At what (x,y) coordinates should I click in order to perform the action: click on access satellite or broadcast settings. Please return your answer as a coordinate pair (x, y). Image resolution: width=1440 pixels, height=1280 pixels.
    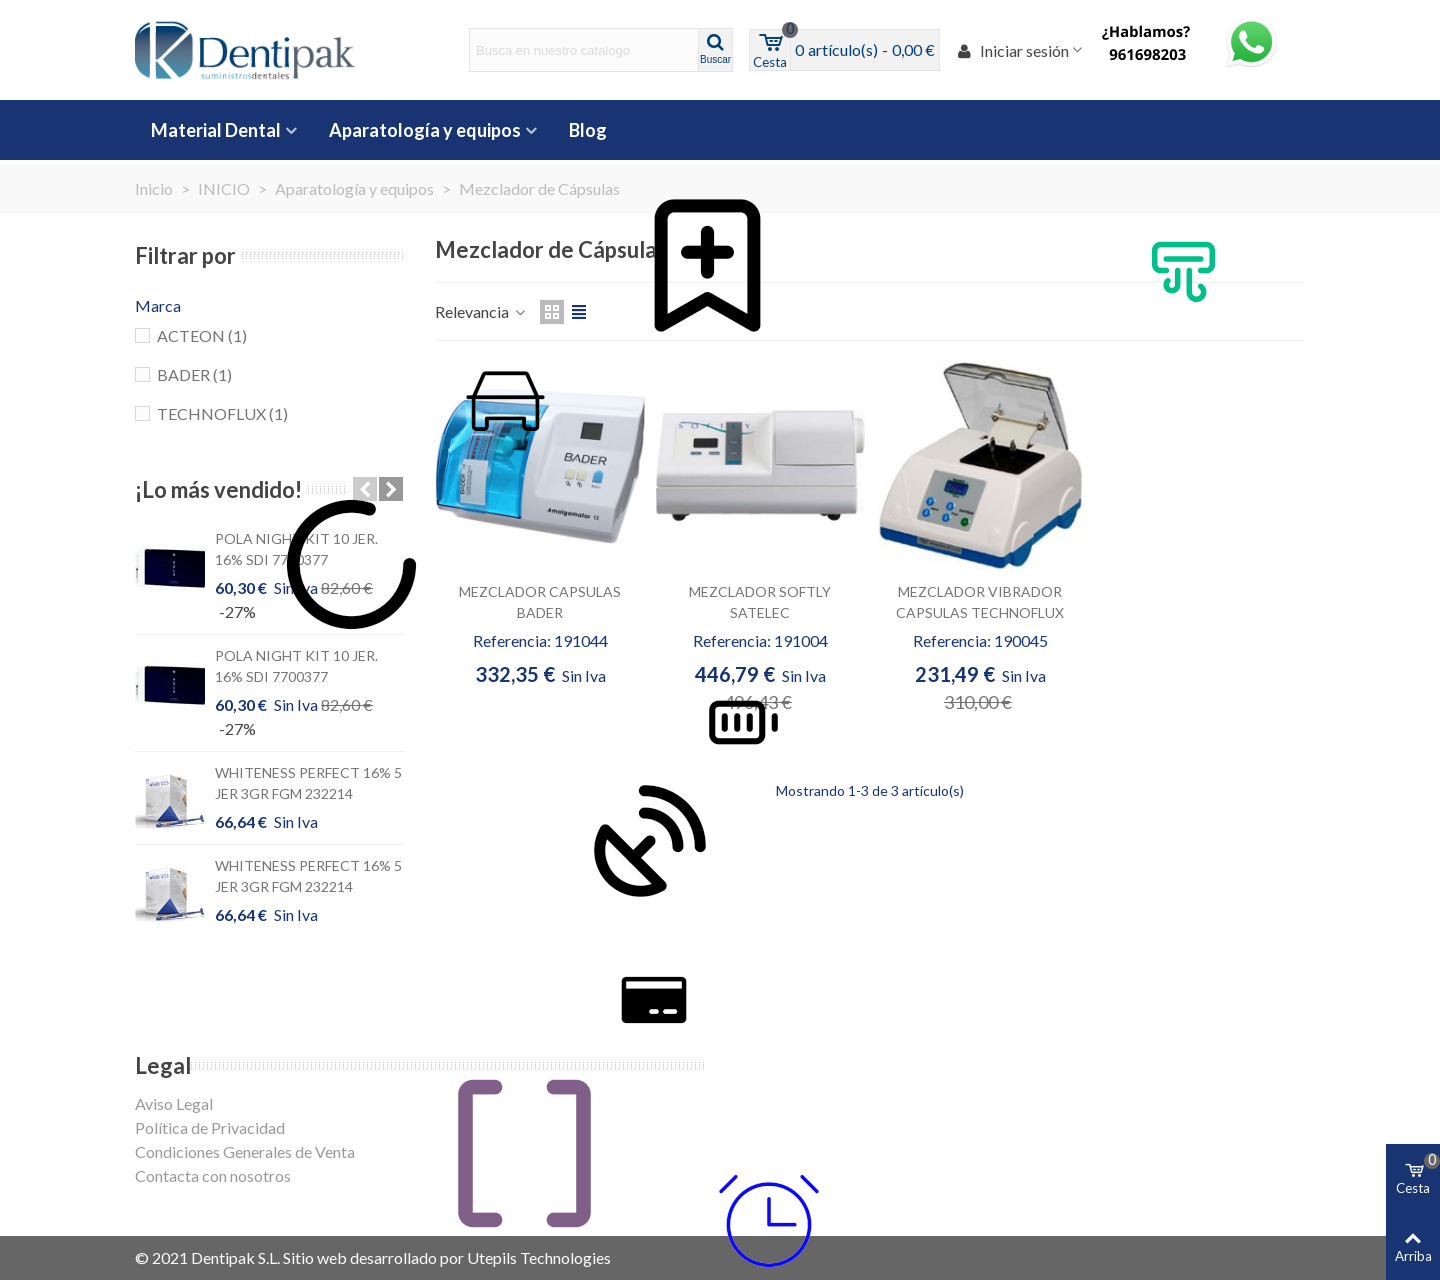
    Looking at the image, I should click on (650, 841).